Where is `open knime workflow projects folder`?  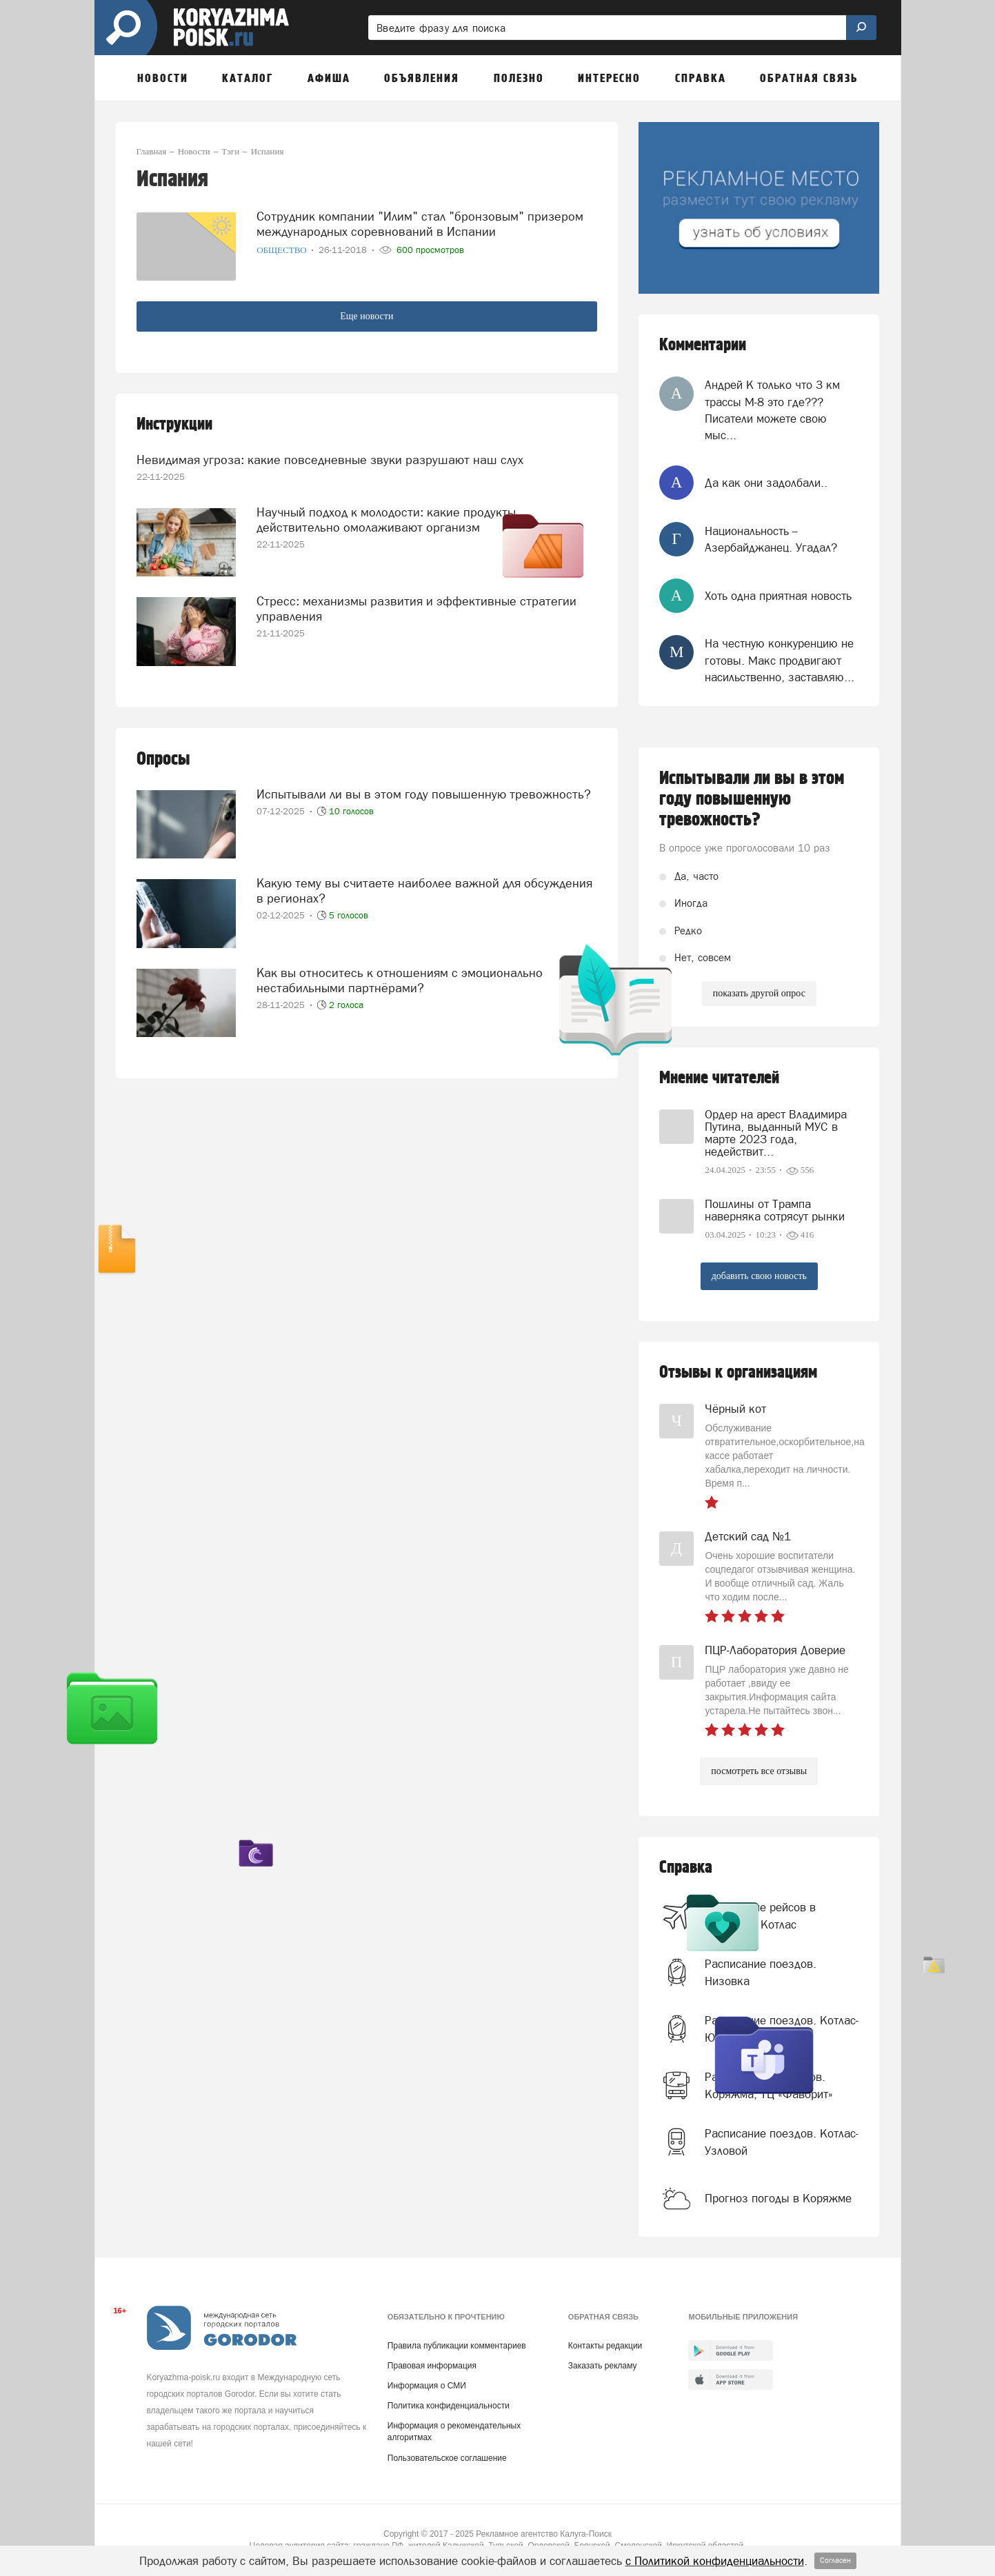 open knime workflow projects folder is located at coordinates (934, 1965).